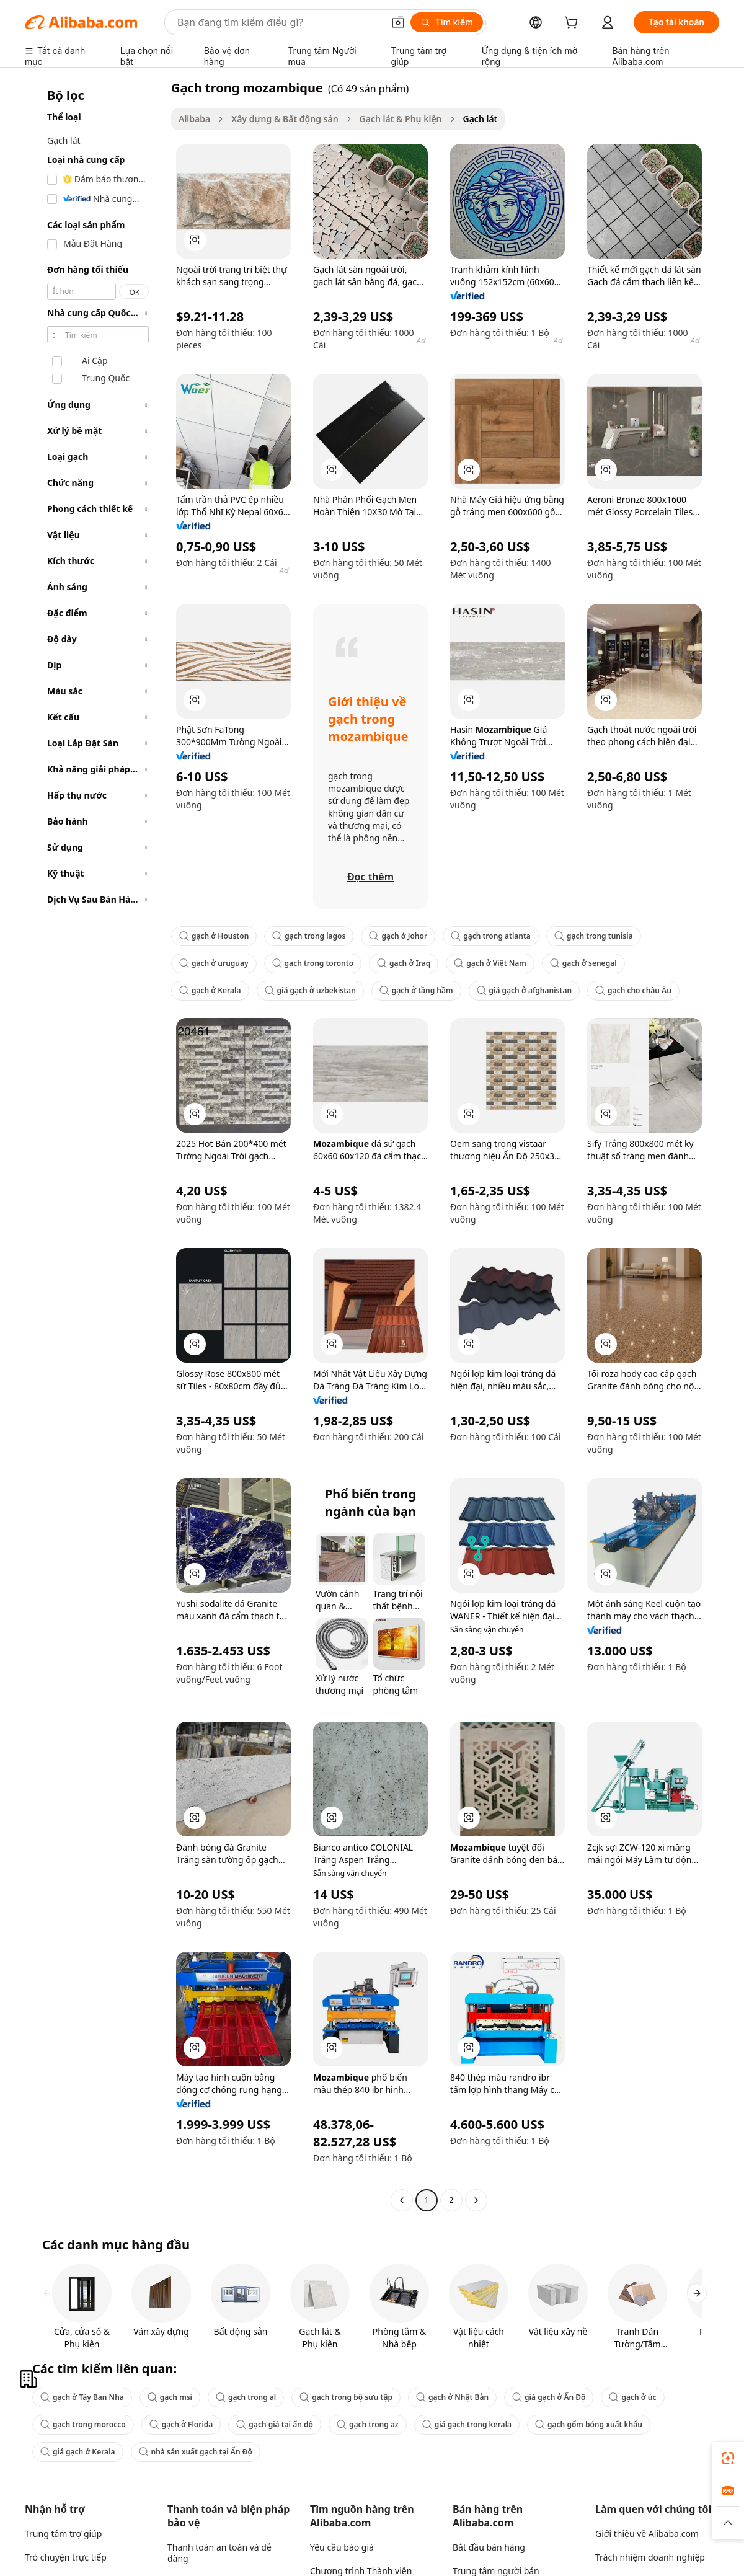 The image size is (744, 2576). What do you see at coordinates (478, 1548) in the screenshot?
I see `fork this repository` at bounding box center [478, 1548].